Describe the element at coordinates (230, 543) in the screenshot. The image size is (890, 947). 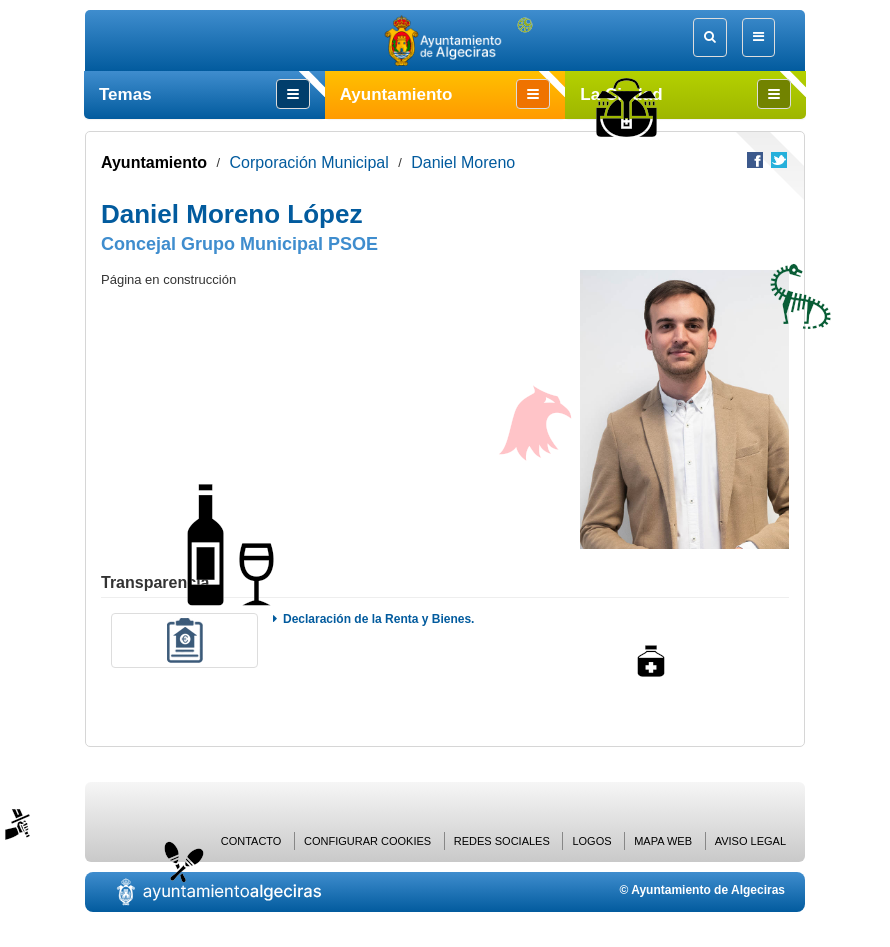
I see `browse wine selection or beverage menu` at that location.